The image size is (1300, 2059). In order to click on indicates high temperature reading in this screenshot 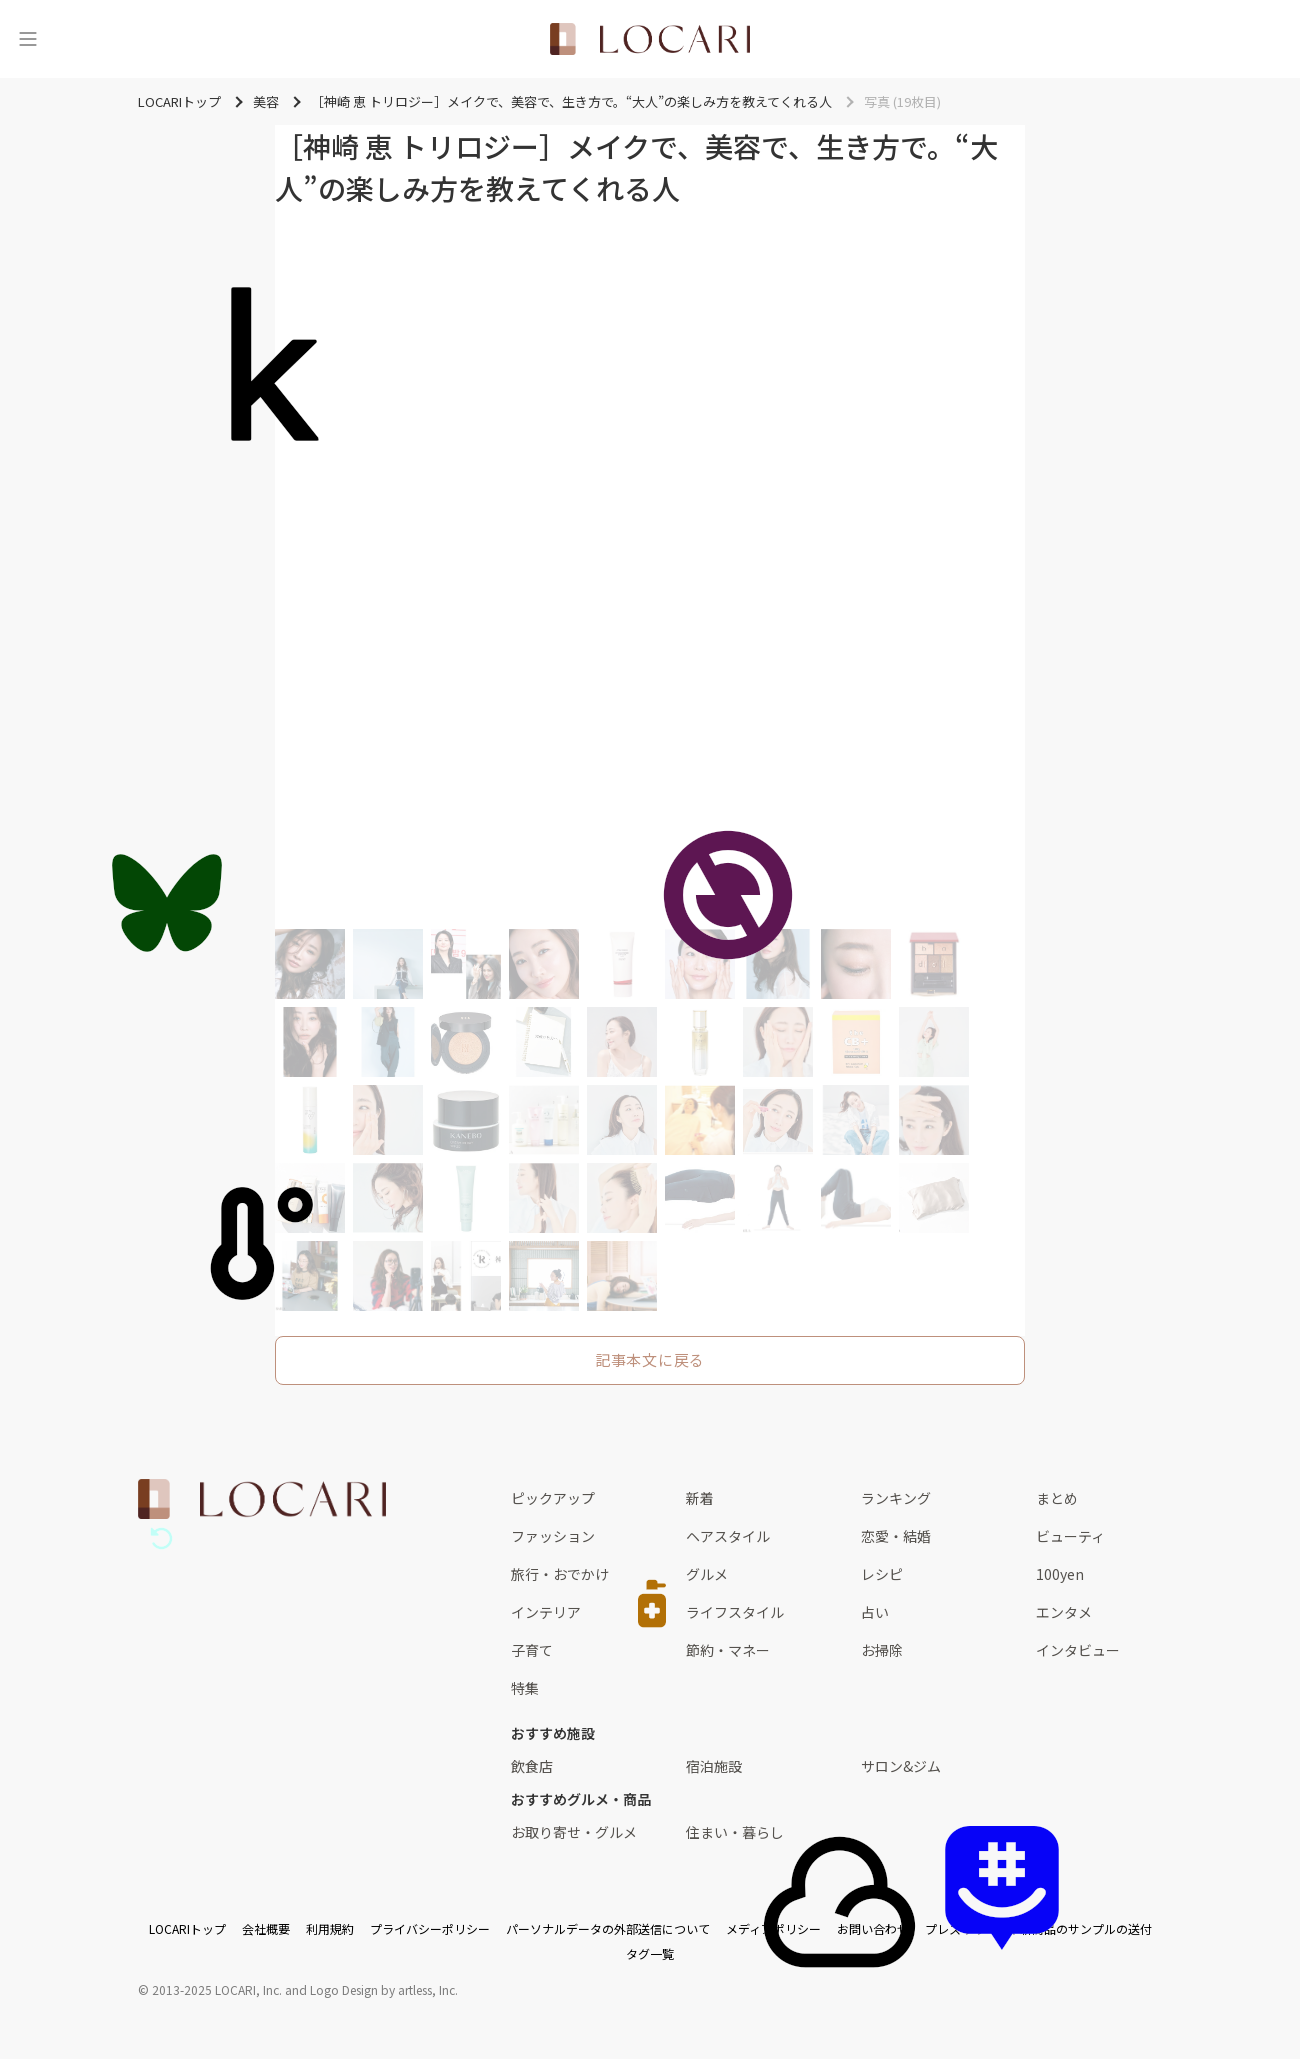, I will do `click(256, 1243)`.